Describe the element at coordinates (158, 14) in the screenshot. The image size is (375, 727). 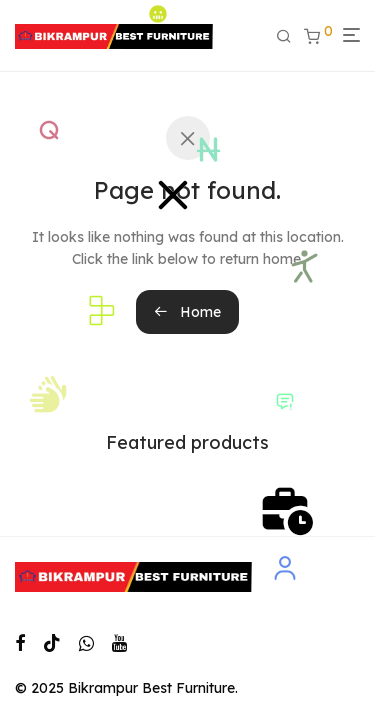
I see `indicates an awkward or uncomfortable status` at that location.